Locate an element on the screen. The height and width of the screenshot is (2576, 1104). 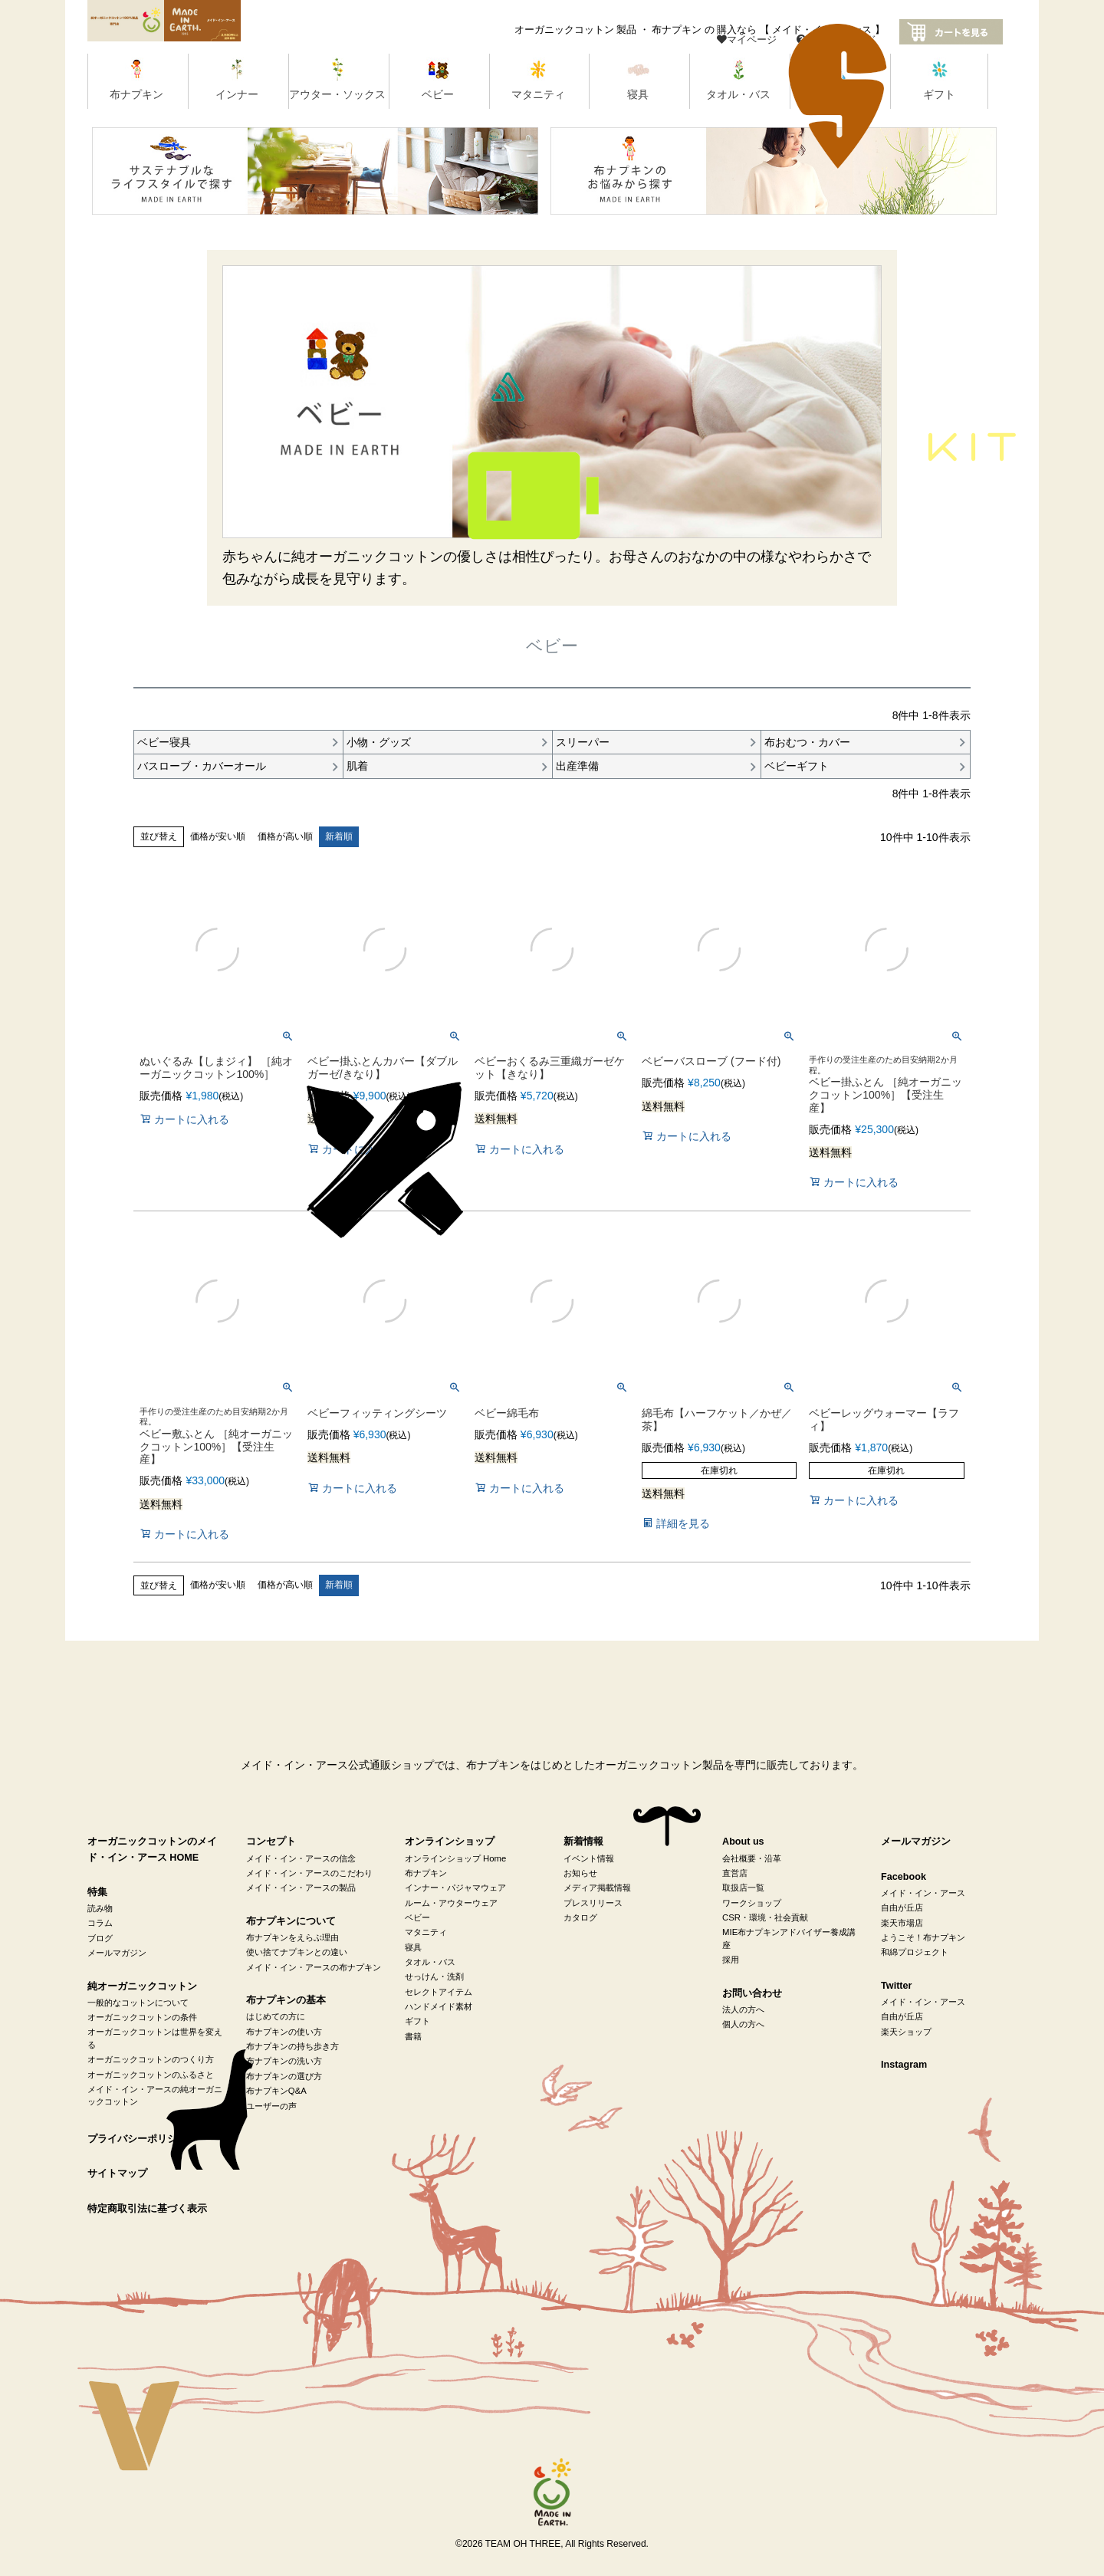
kit email marketing platform logo is located at coordinates (972, 447).